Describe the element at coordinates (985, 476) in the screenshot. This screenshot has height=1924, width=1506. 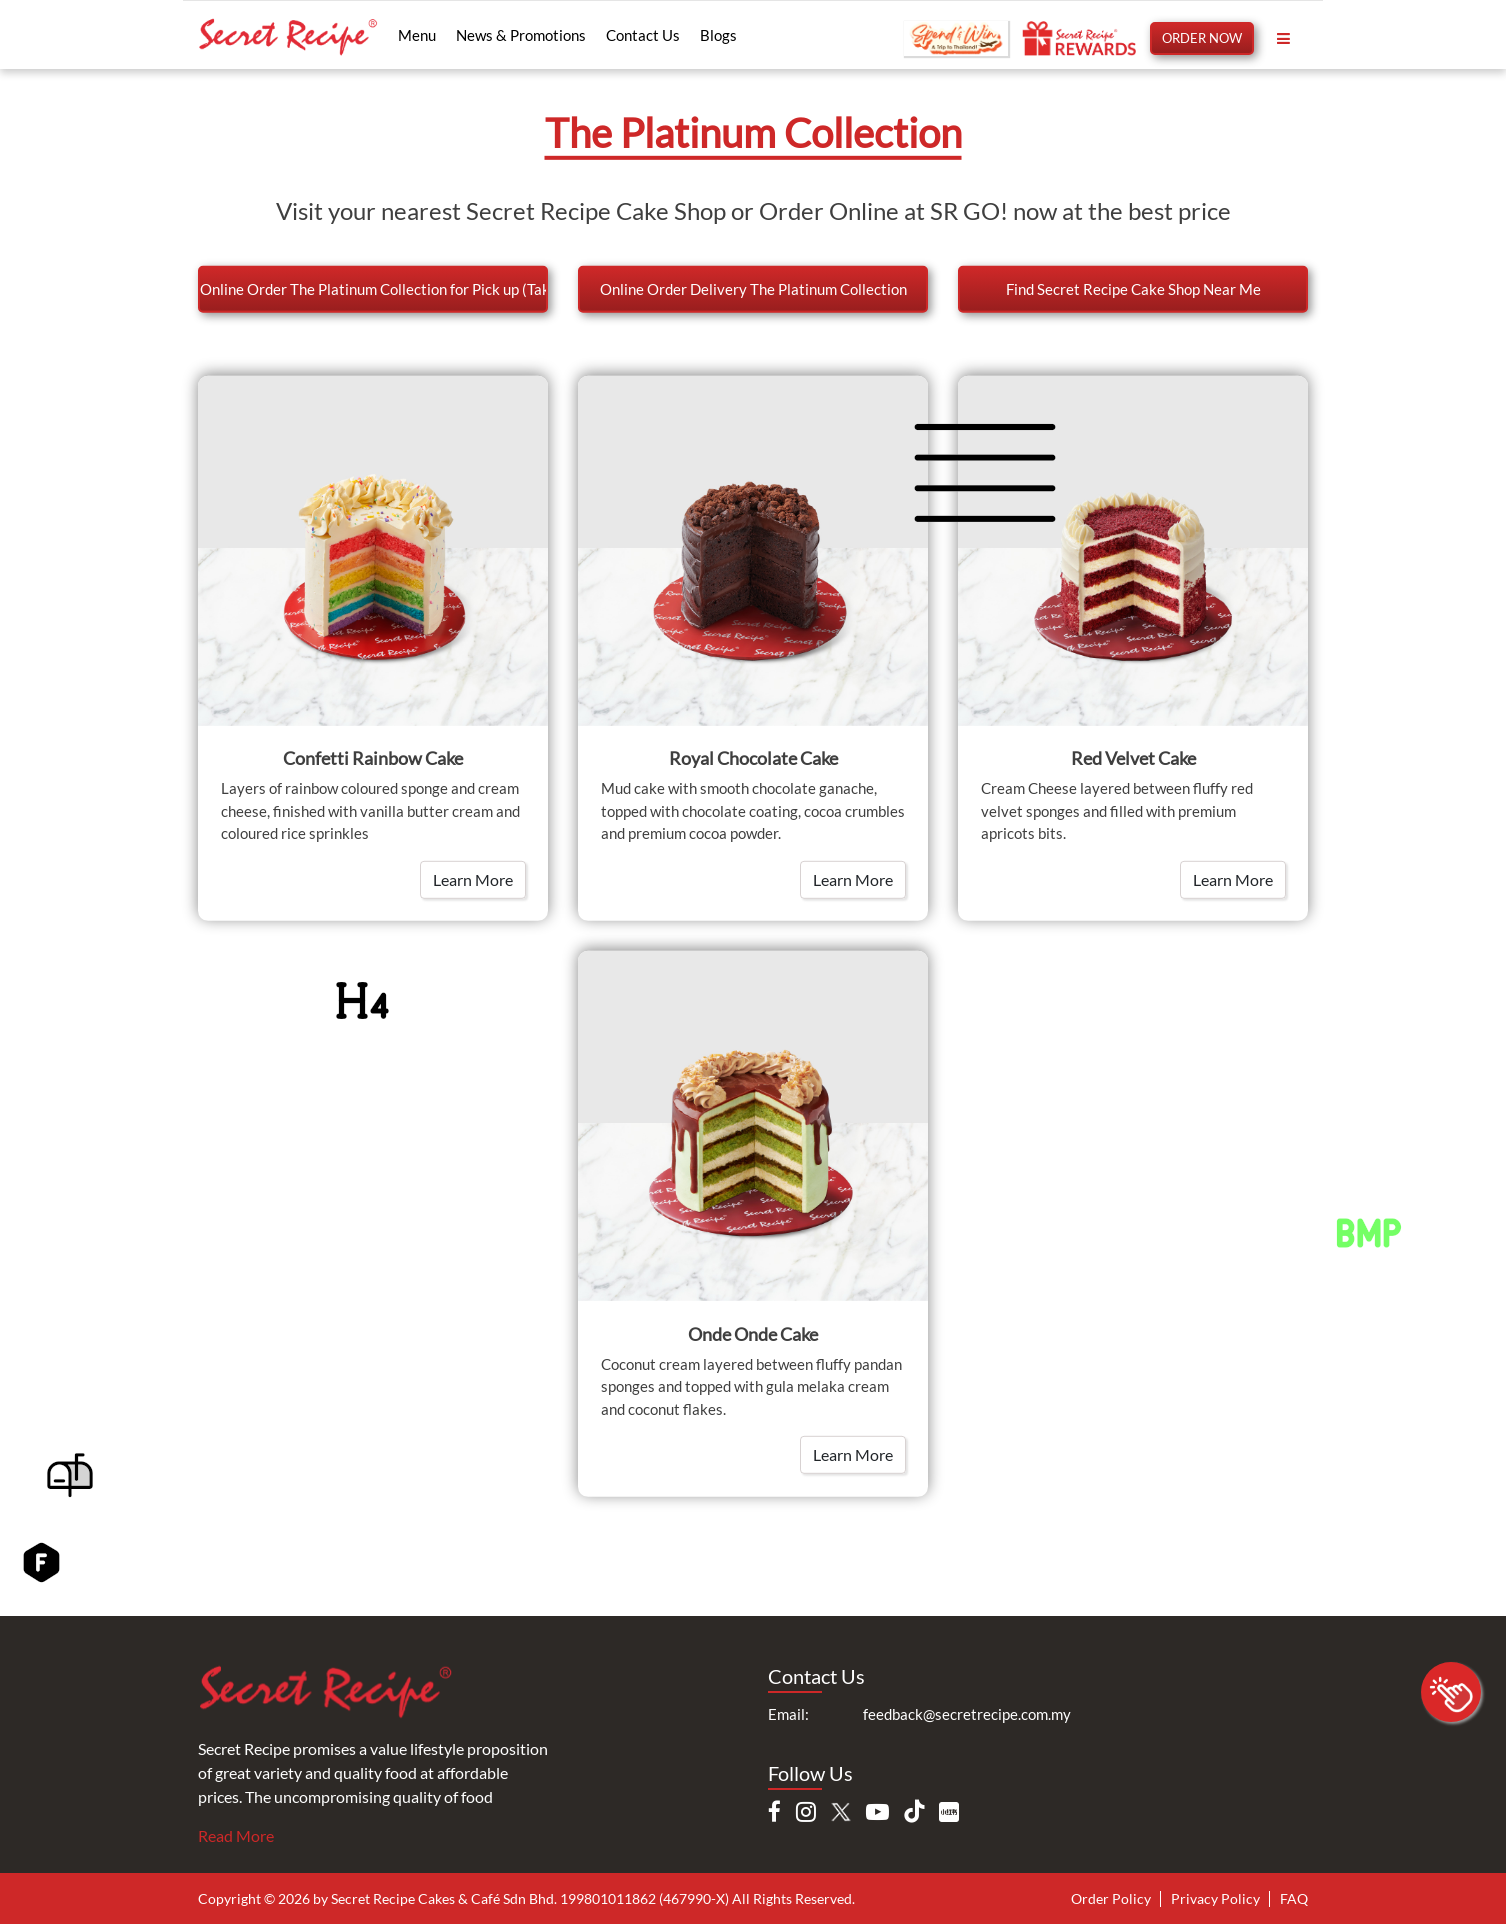
I see `justify text alignment` at that location.